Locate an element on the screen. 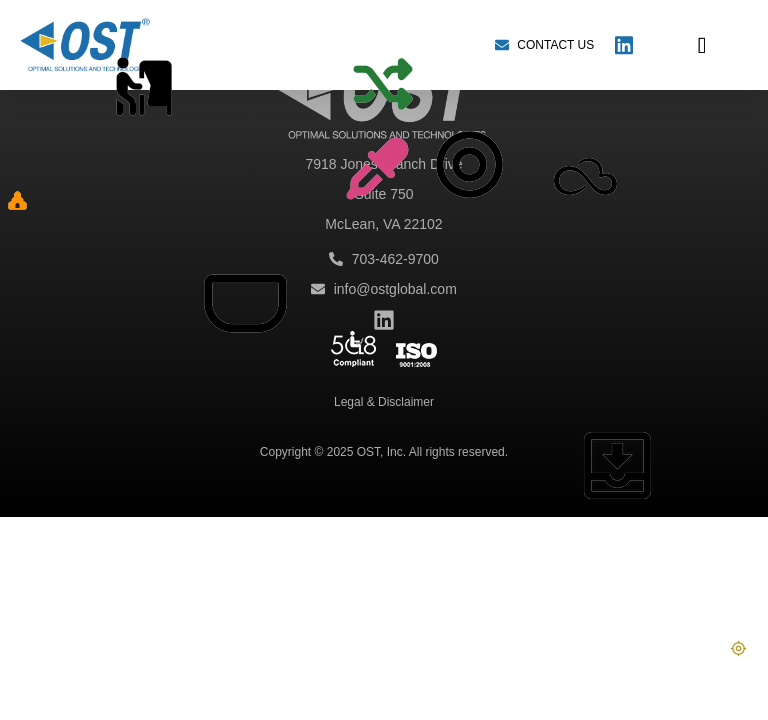  skyatlas brand logo is located at coordinates (585, 176).